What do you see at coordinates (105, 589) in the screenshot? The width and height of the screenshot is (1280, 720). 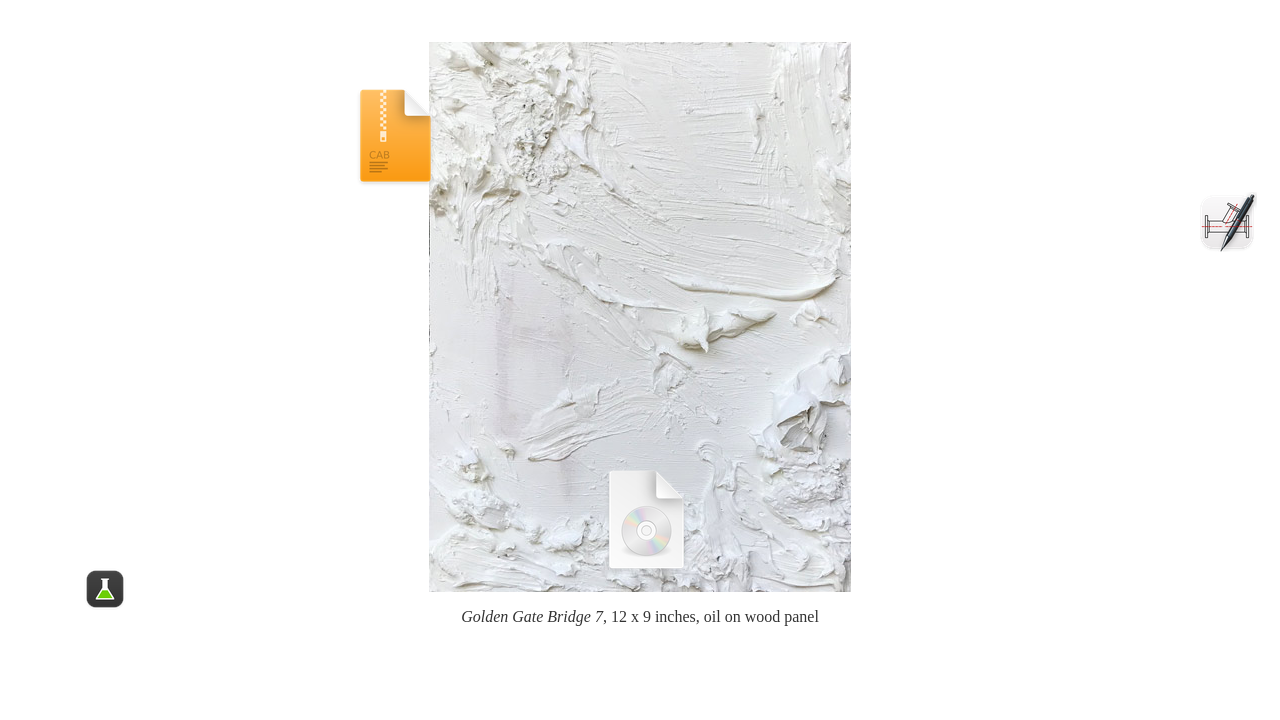 I see `open science or chemistry application` at bounding box center [105, 589].